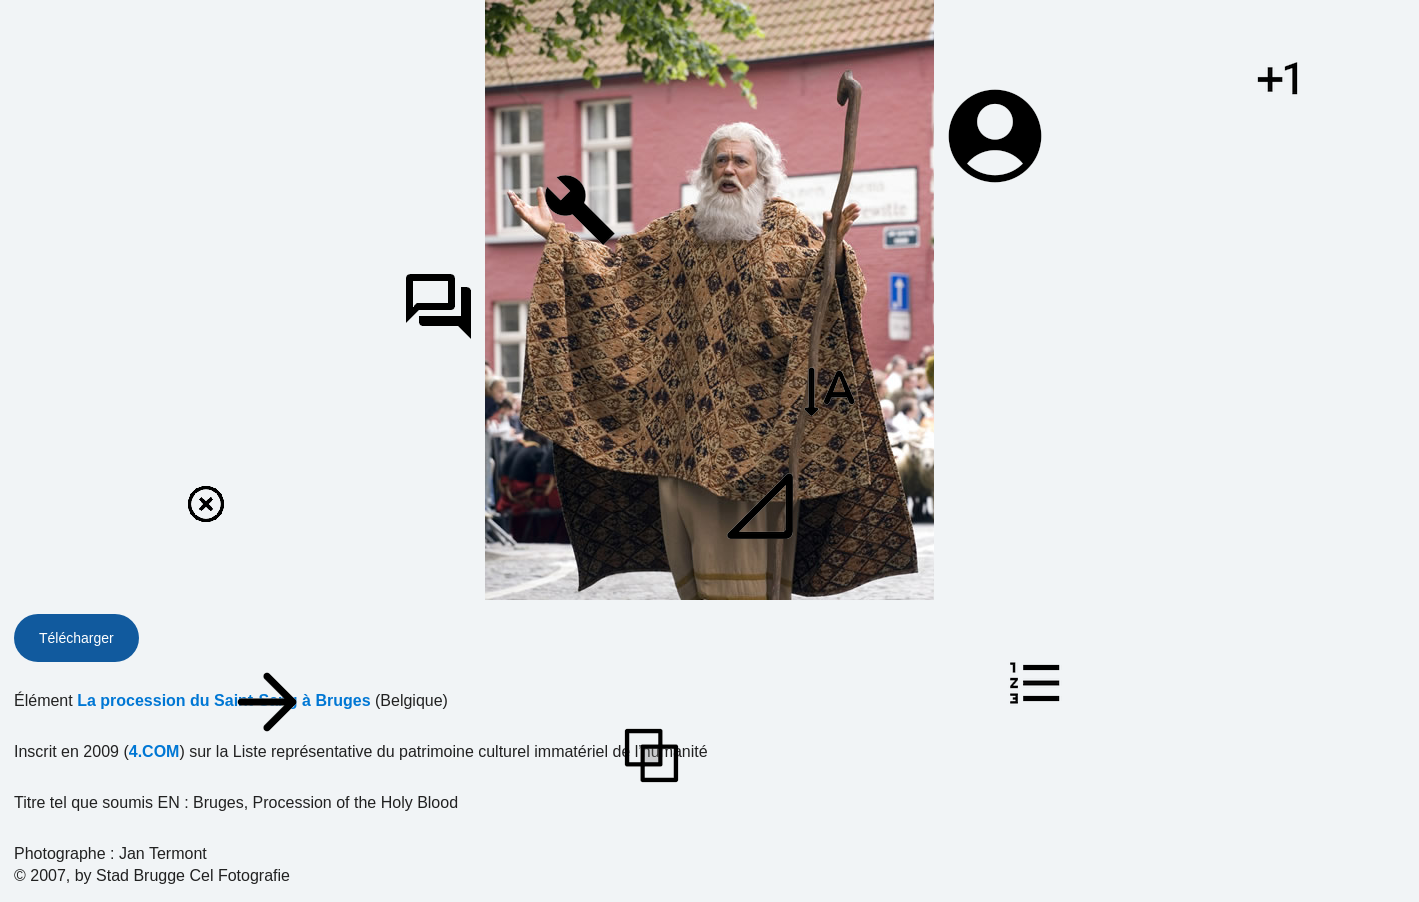 The height and width of the screenshot is (902, 1419). I want to click on view your profile, so click(995, 136).